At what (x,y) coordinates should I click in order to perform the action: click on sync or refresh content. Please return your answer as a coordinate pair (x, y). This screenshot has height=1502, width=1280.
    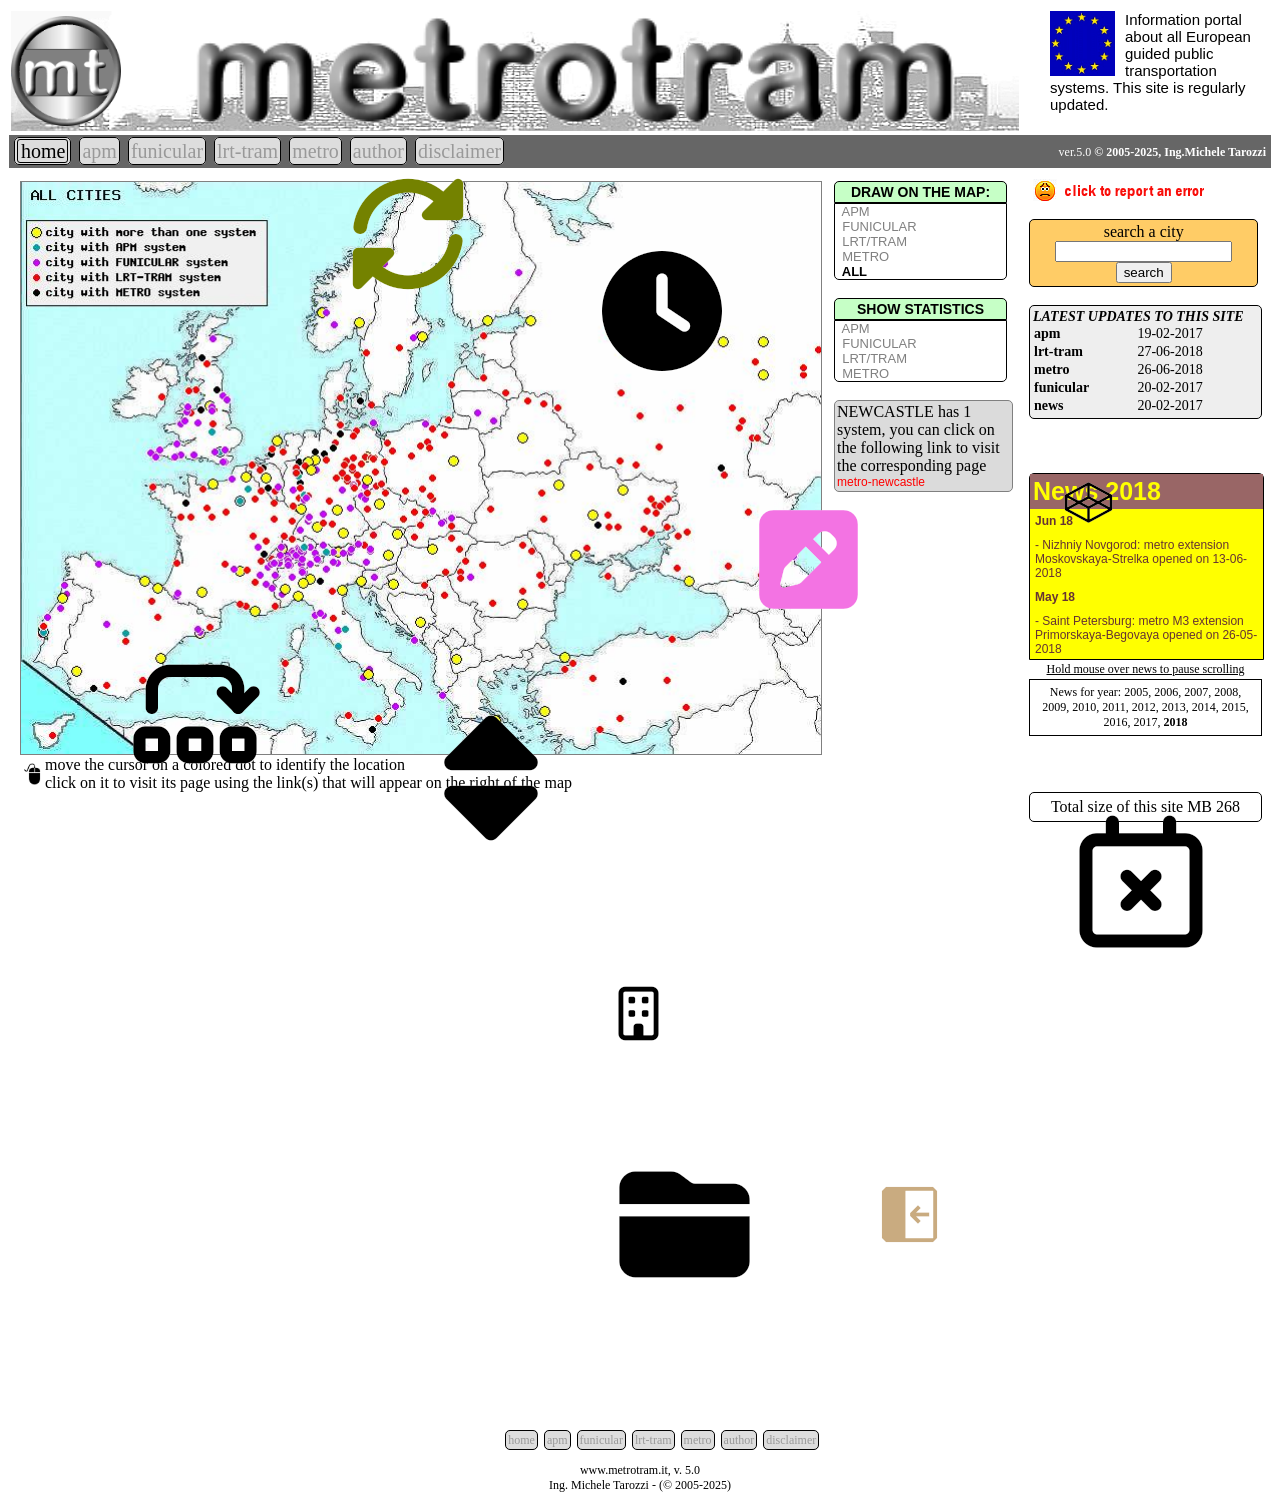
    Looking at the image, I should click on (408, 234).